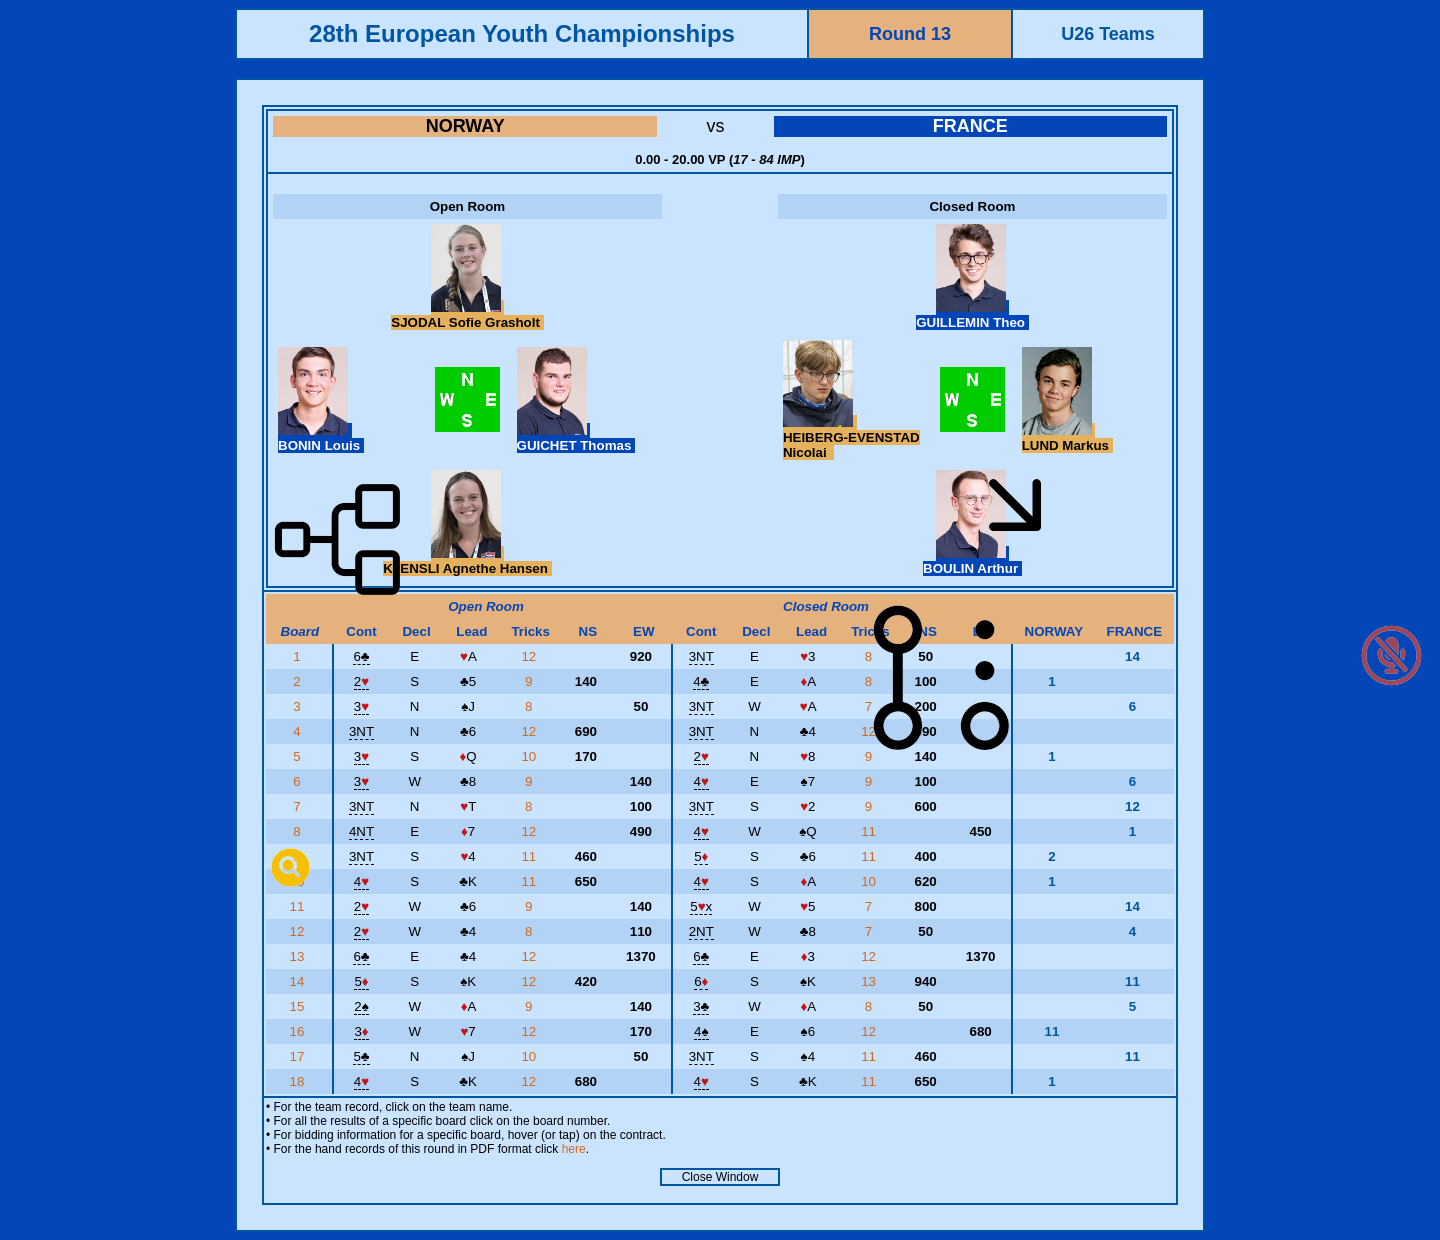 This screenshot has height=1240, width=1440. I want to click on tap to search, so click(290, 867).